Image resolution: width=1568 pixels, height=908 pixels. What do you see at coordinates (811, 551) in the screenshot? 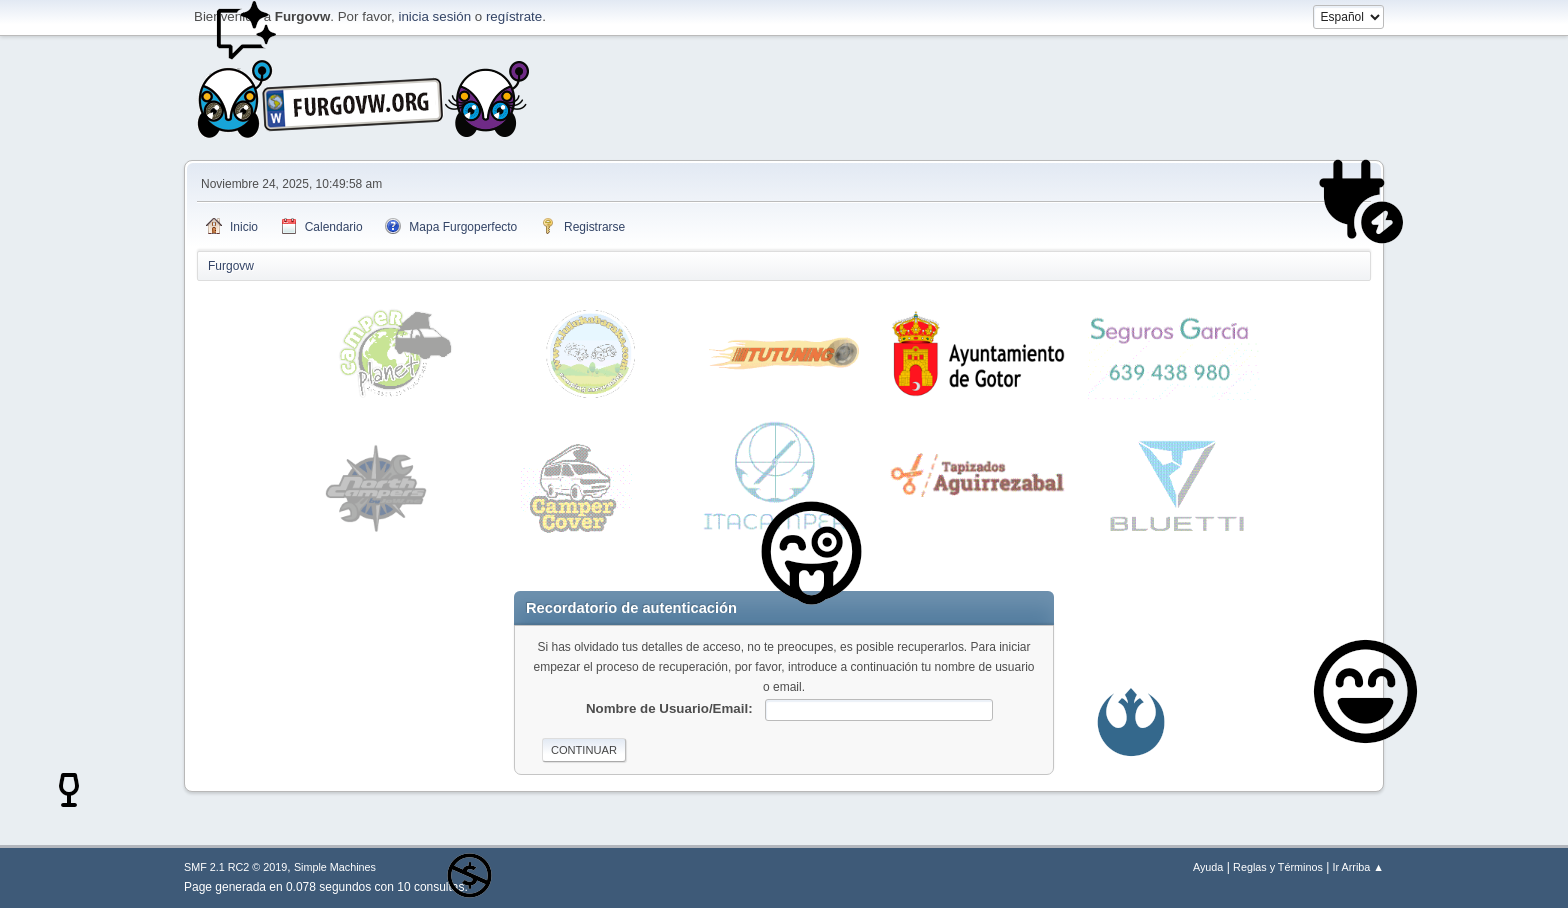
I see `add a playful or silly reaction to a message` at bounding box center [811, 551].